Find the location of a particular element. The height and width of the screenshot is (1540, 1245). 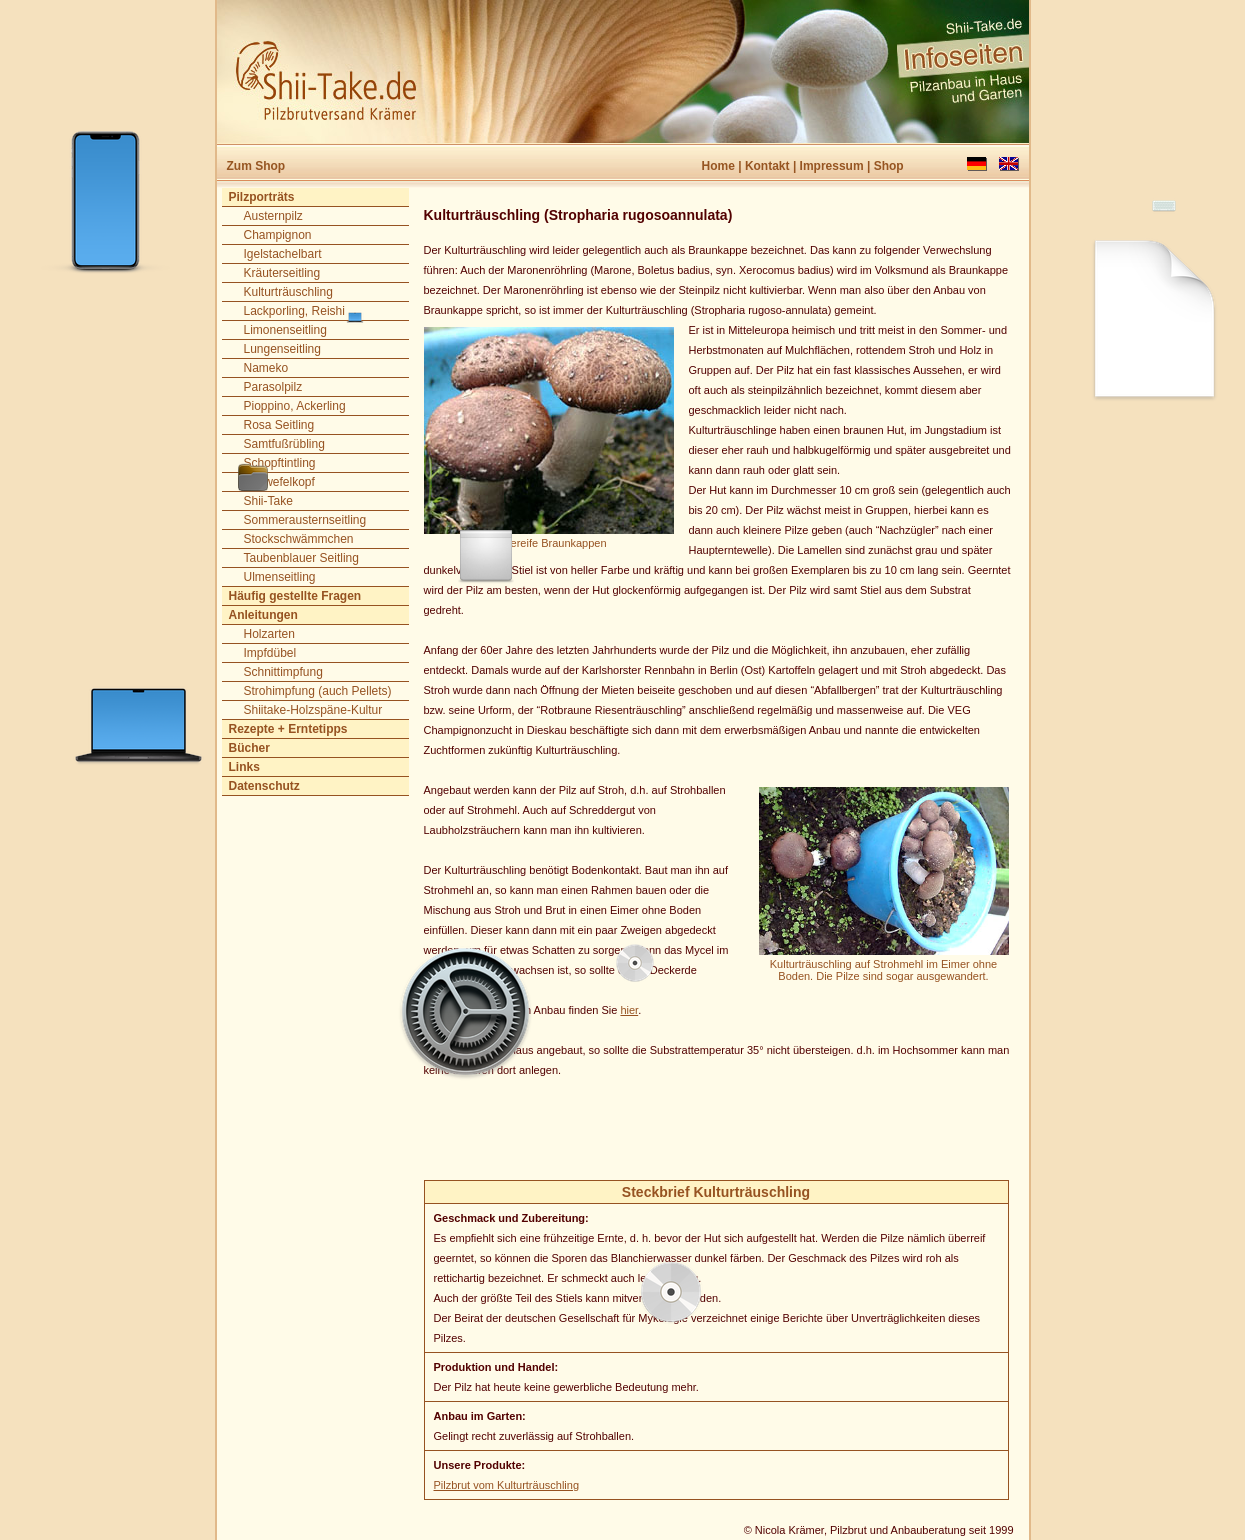

Rosetta 2 translation layer update utility is located at coordinates (465, 1011).